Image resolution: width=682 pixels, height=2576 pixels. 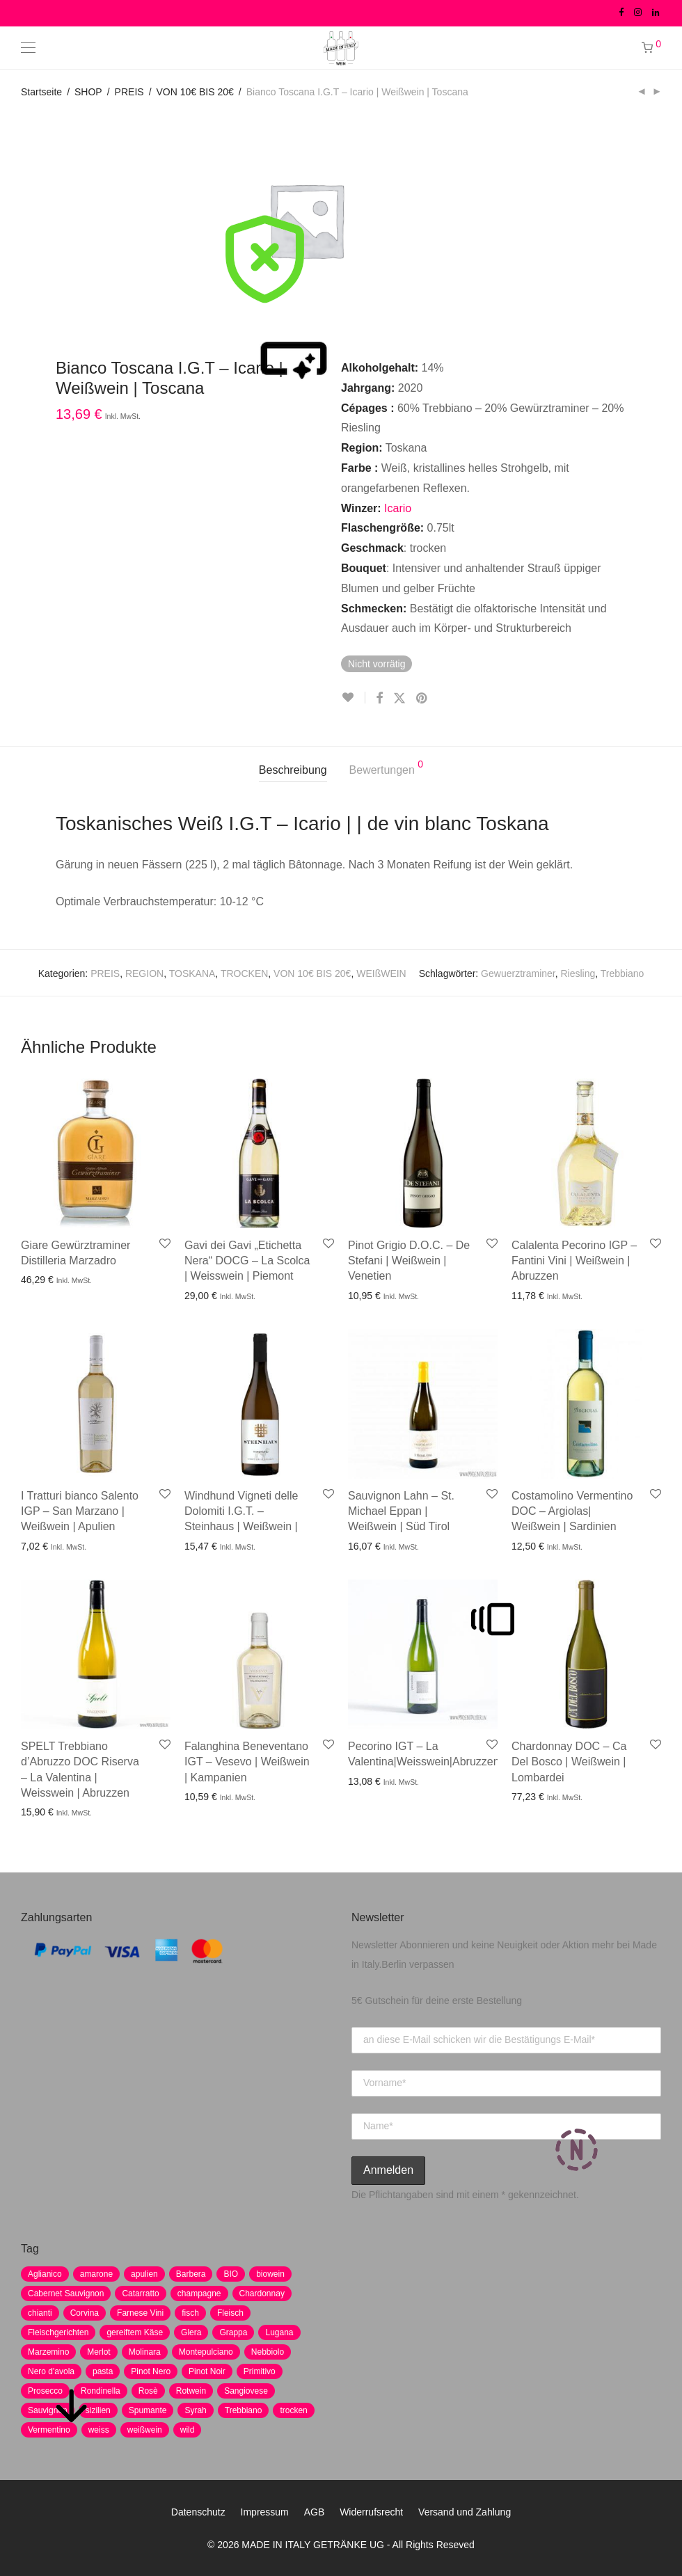 What do you see at coordinates (493, 1619) in the screenshot?
I see `view version history` at bounding box center [493, 1619].